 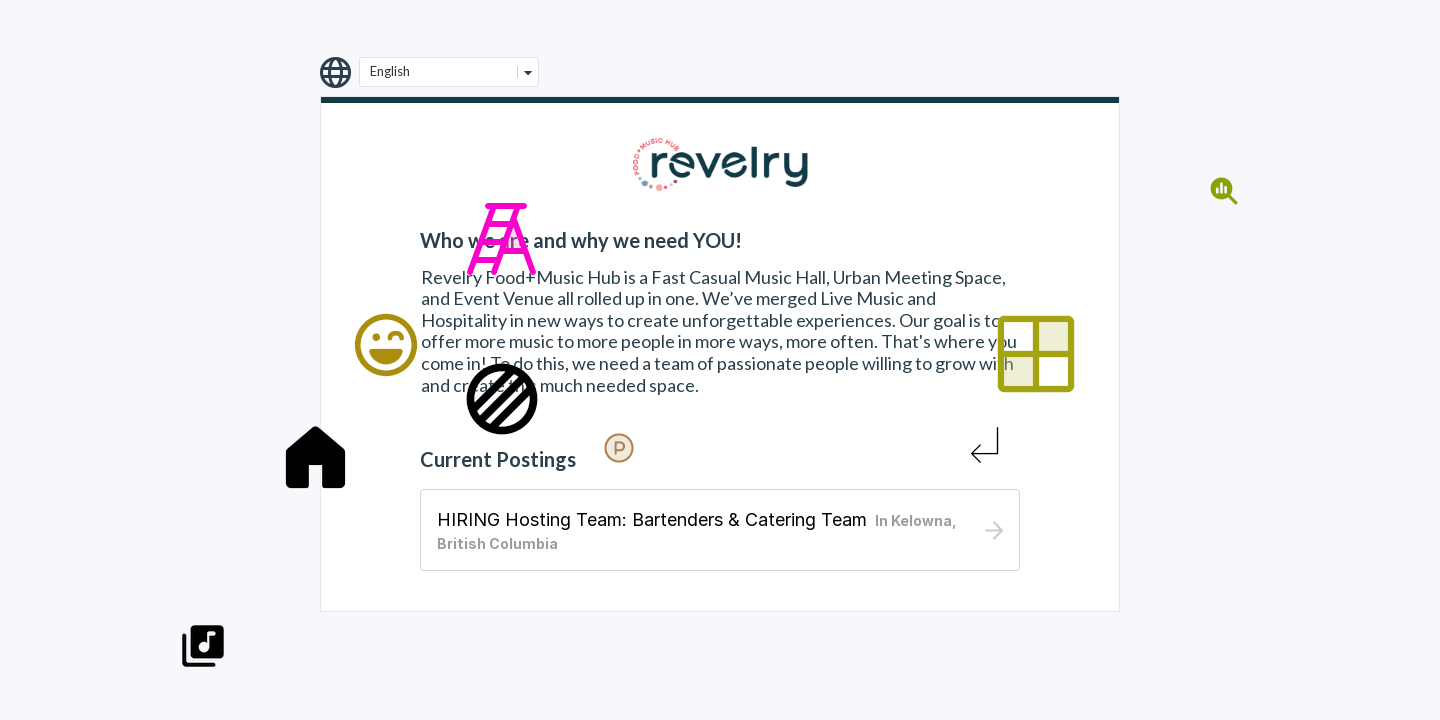 I want to click on access tools or equipment section, so click(x=503, y=239).